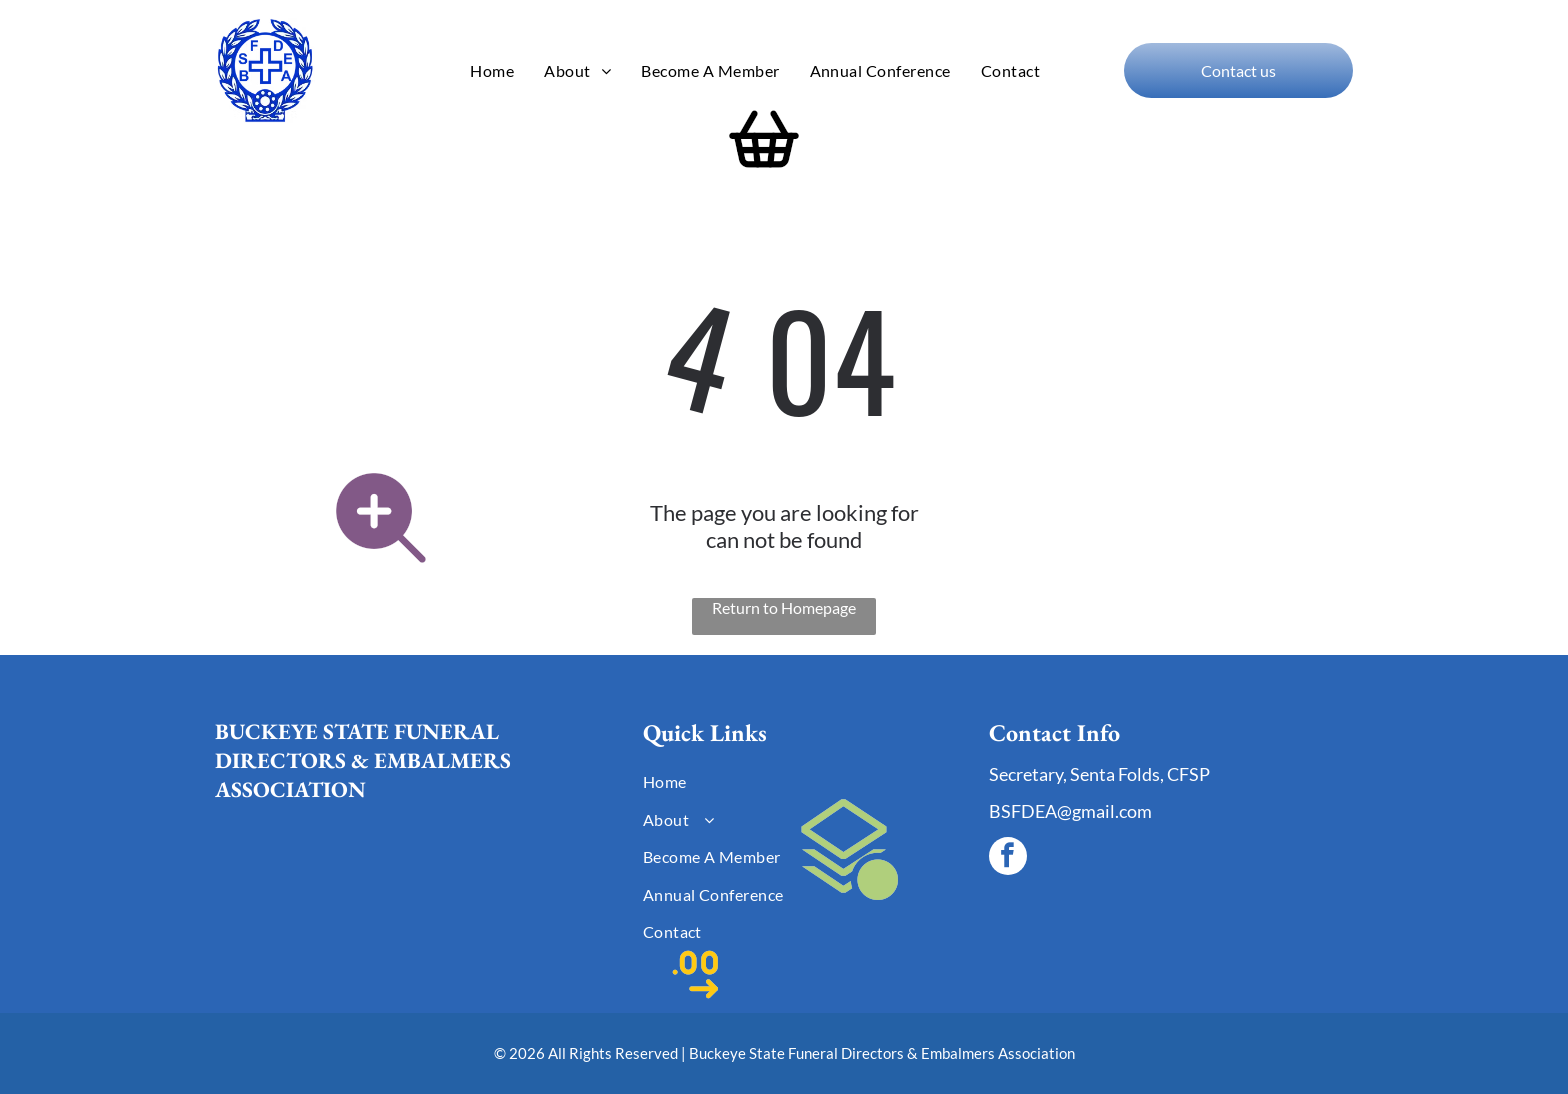  What do you see at coordinates (381, 518) in the screenshot?
I see `zoom in on content` at bounding box center [381, 518].